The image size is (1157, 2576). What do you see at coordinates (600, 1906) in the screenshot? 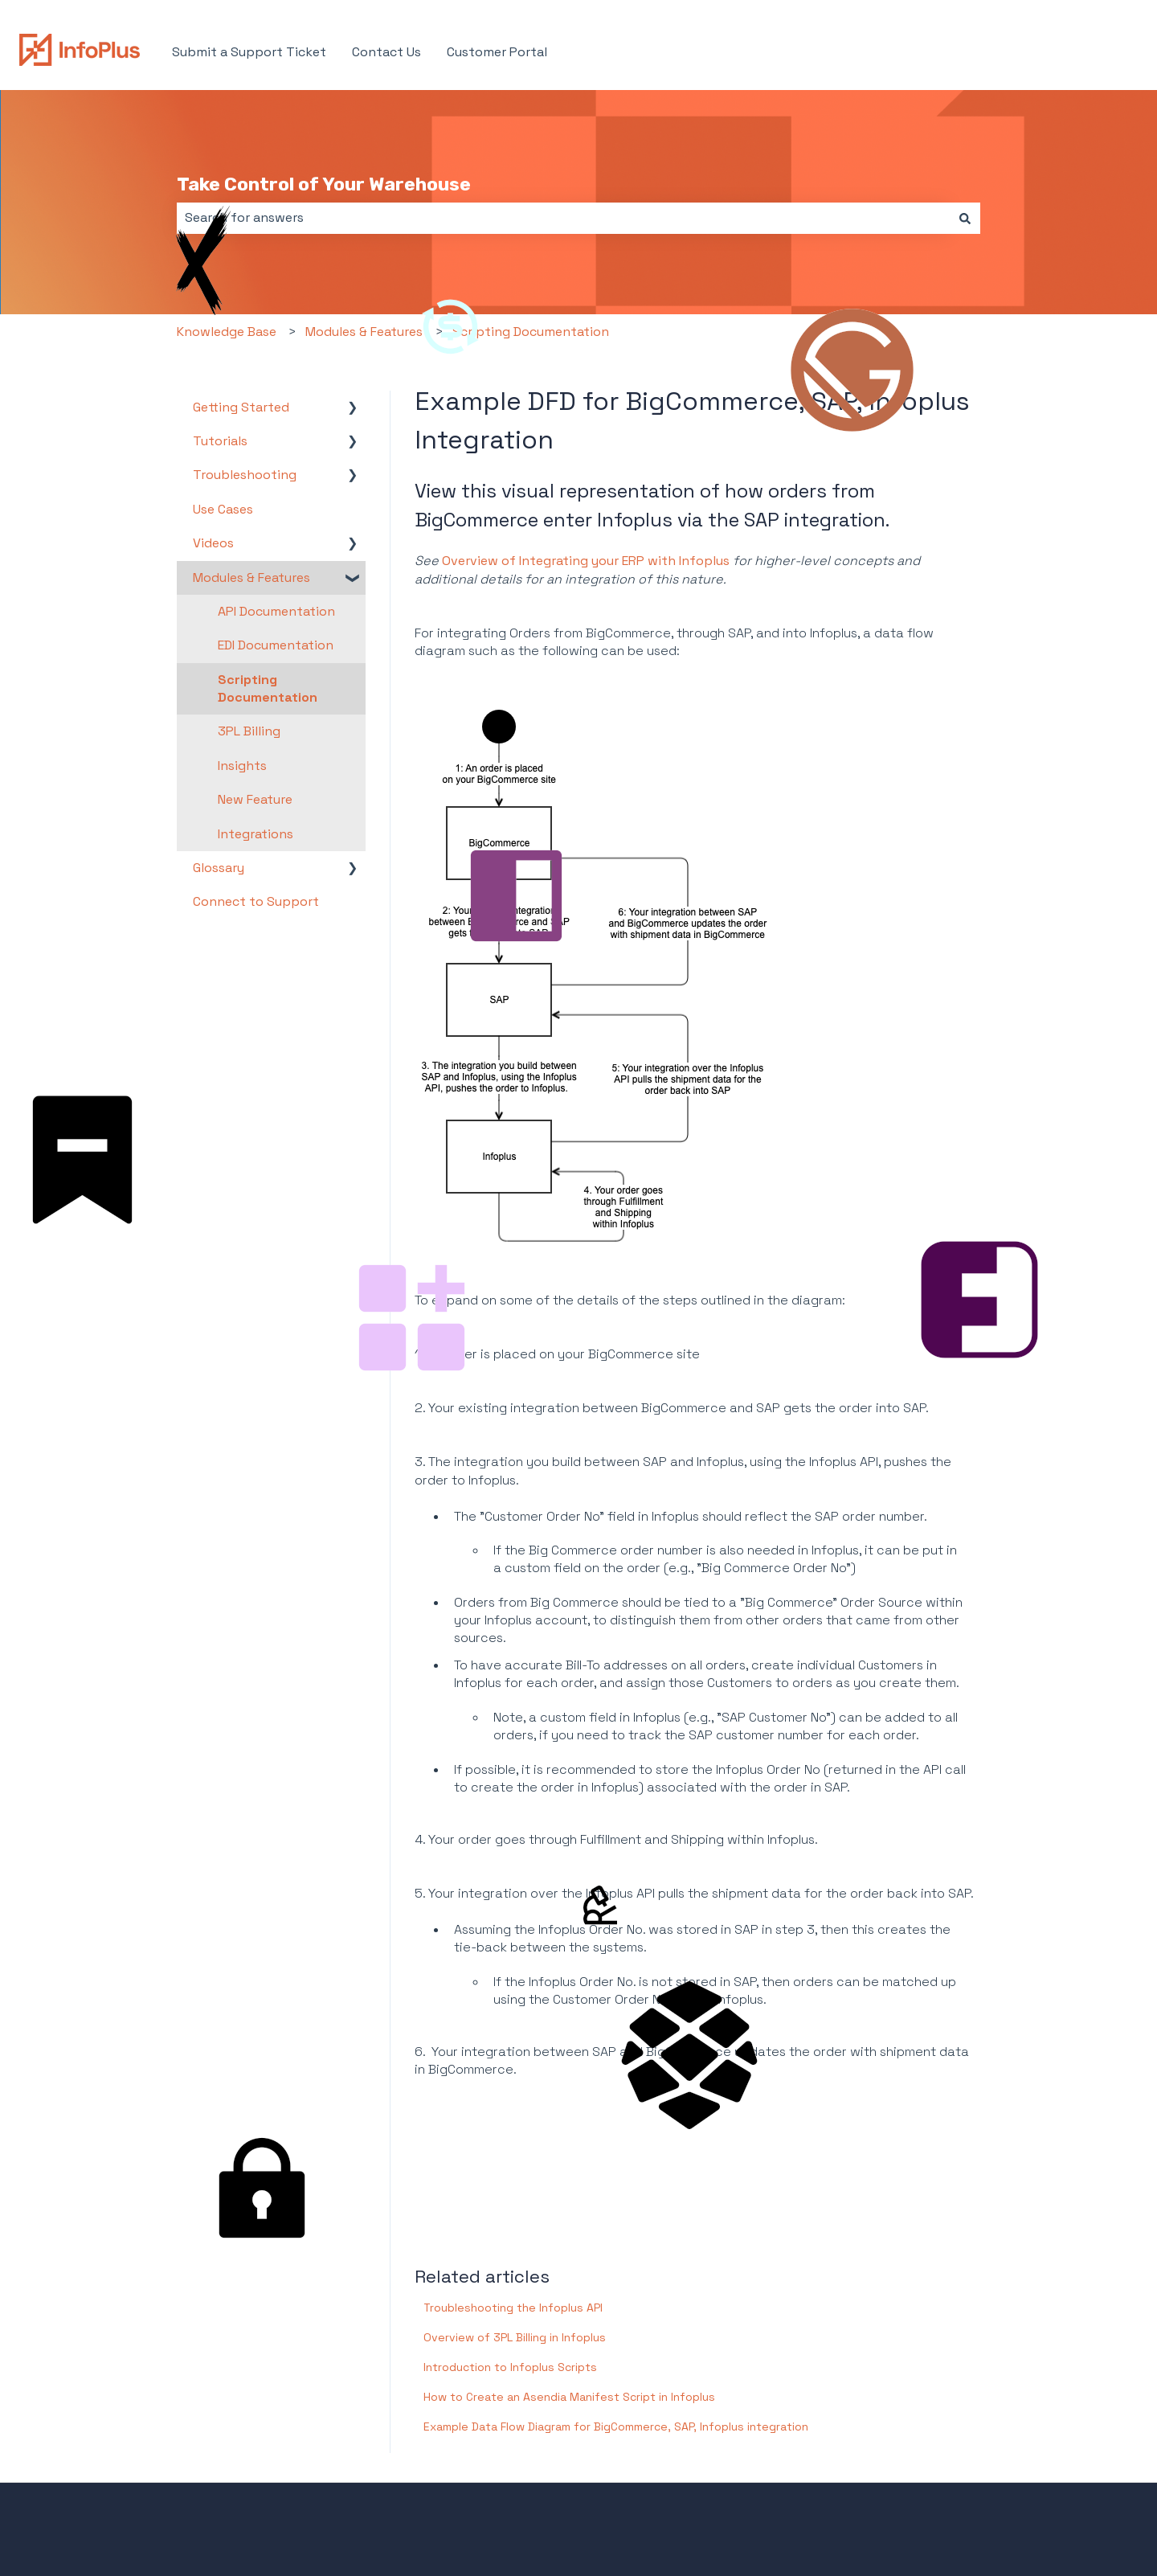
I see `access lab results or diagnostics` at bounding box center [600, 1906].